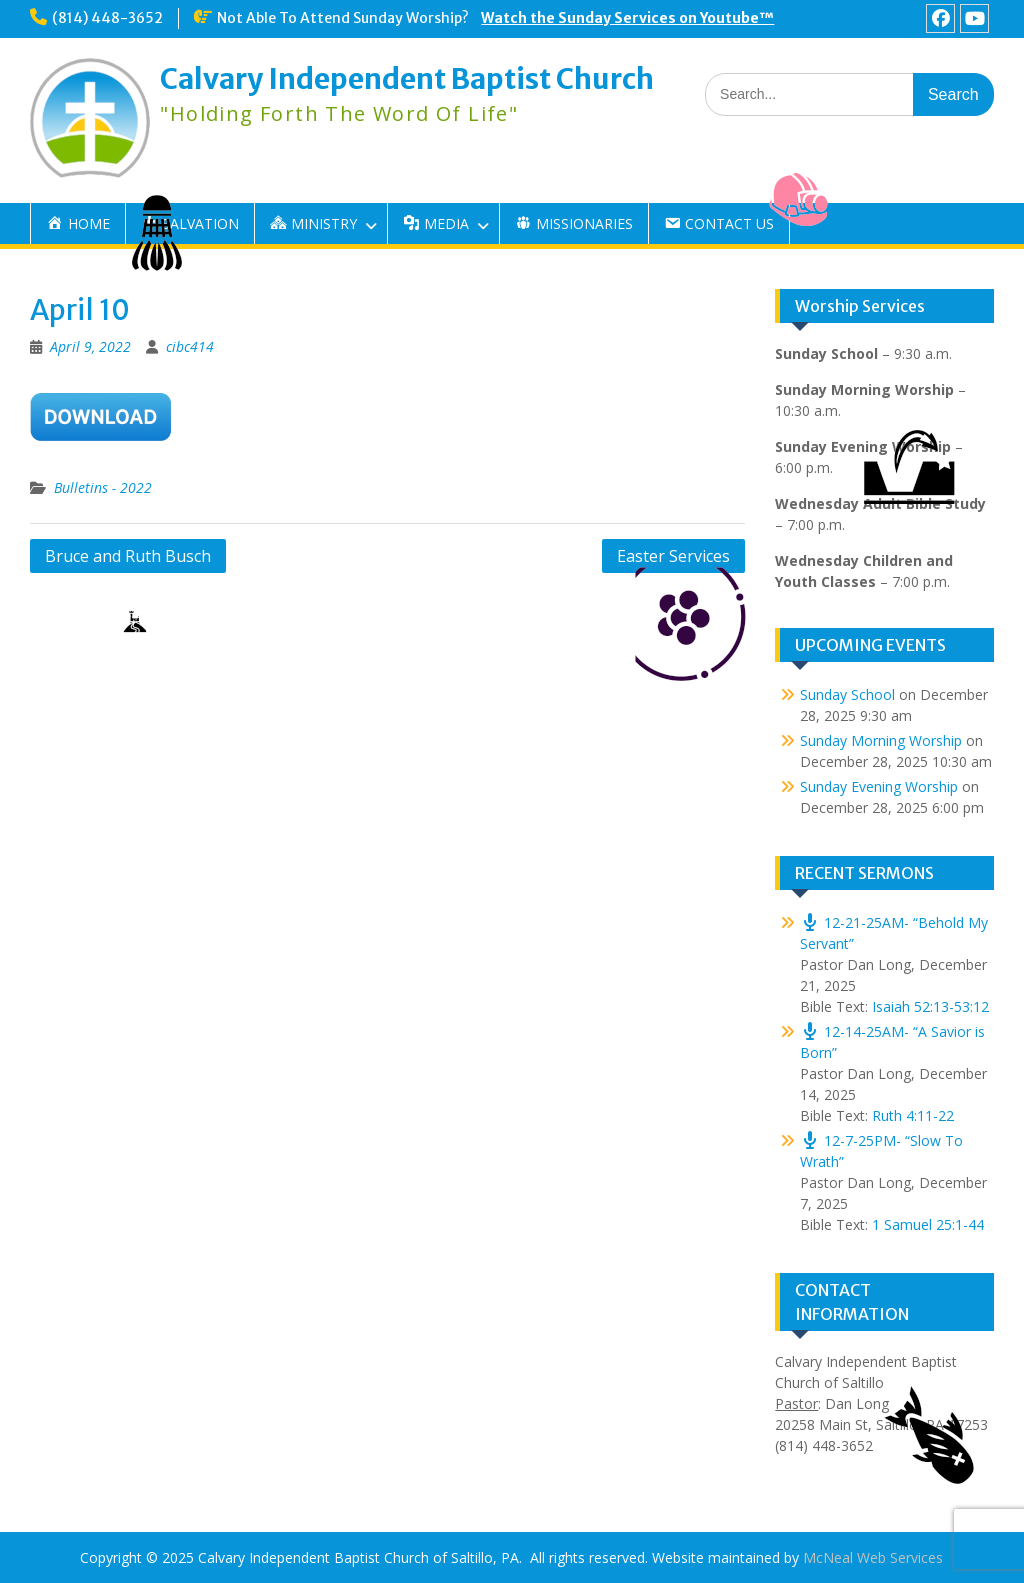 This screenshot has height=1583, width=1024. I want to click on indicates a food item or meal in a cooking game, so click(929, 1435).